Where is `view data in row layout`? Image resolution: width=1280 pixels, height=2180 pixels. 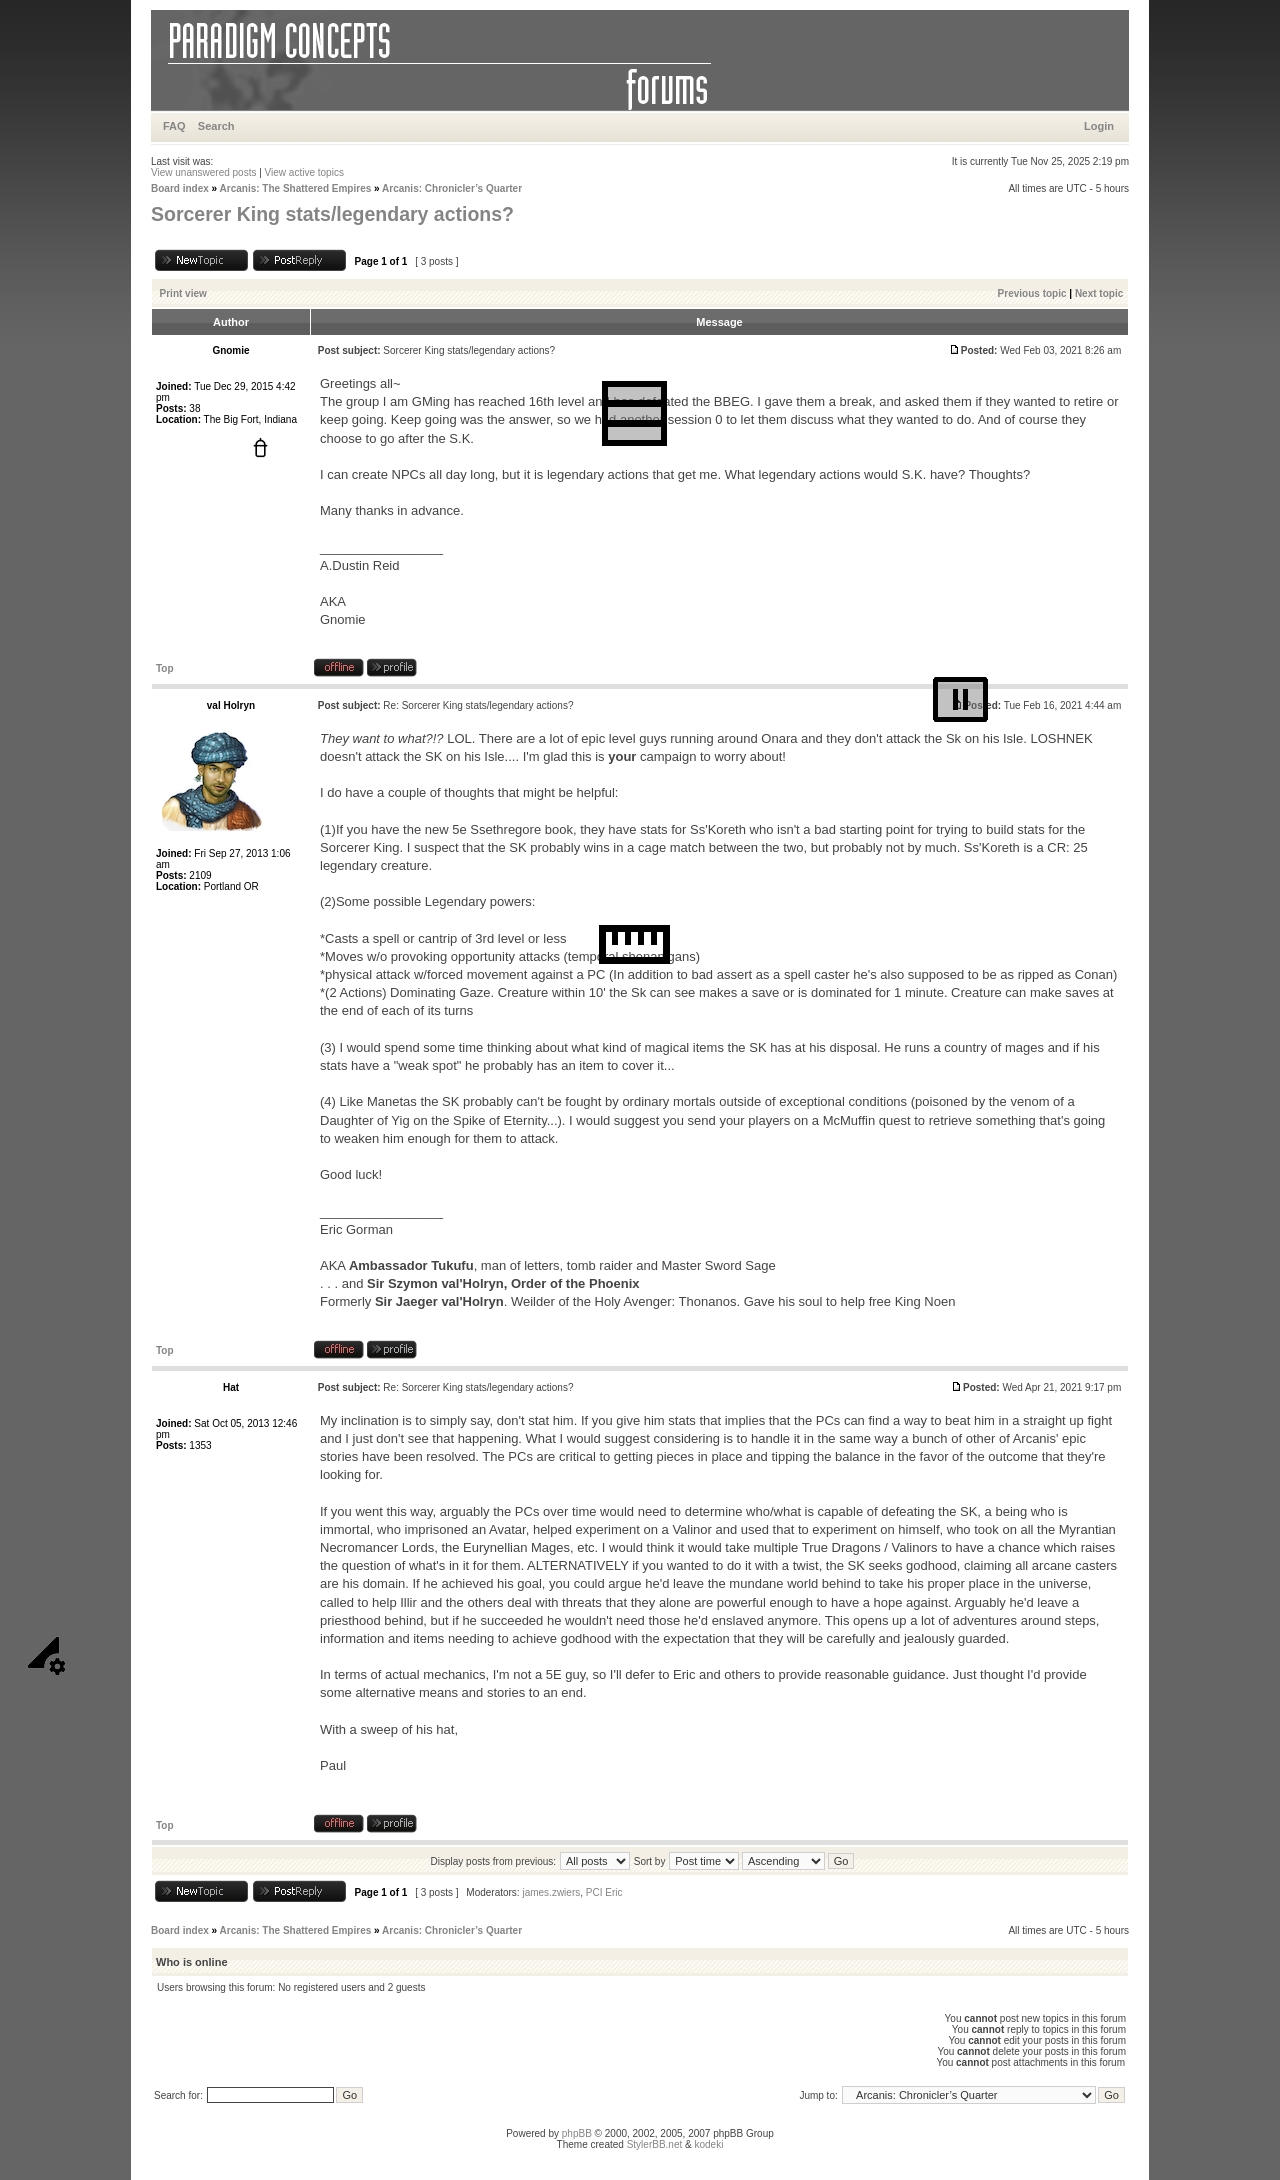 view data in row layout is located at coordinates (634, 413).